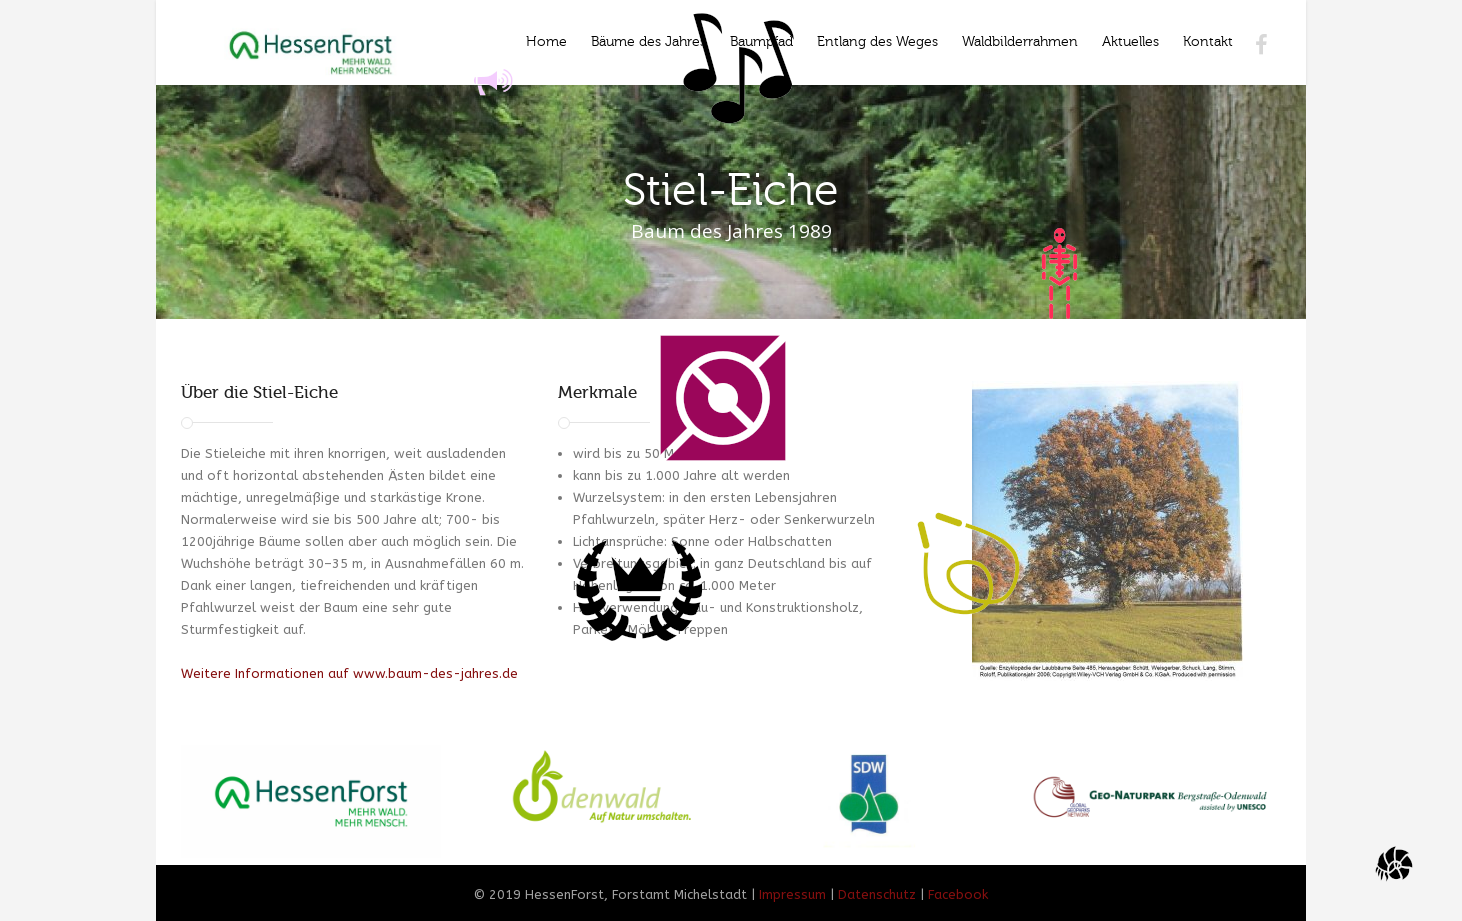  What do you see at coordinates (1059, 273) in the screenshot?
I see `indicates a skeleton or bone-related game element` at bounding box center [1059, 273].